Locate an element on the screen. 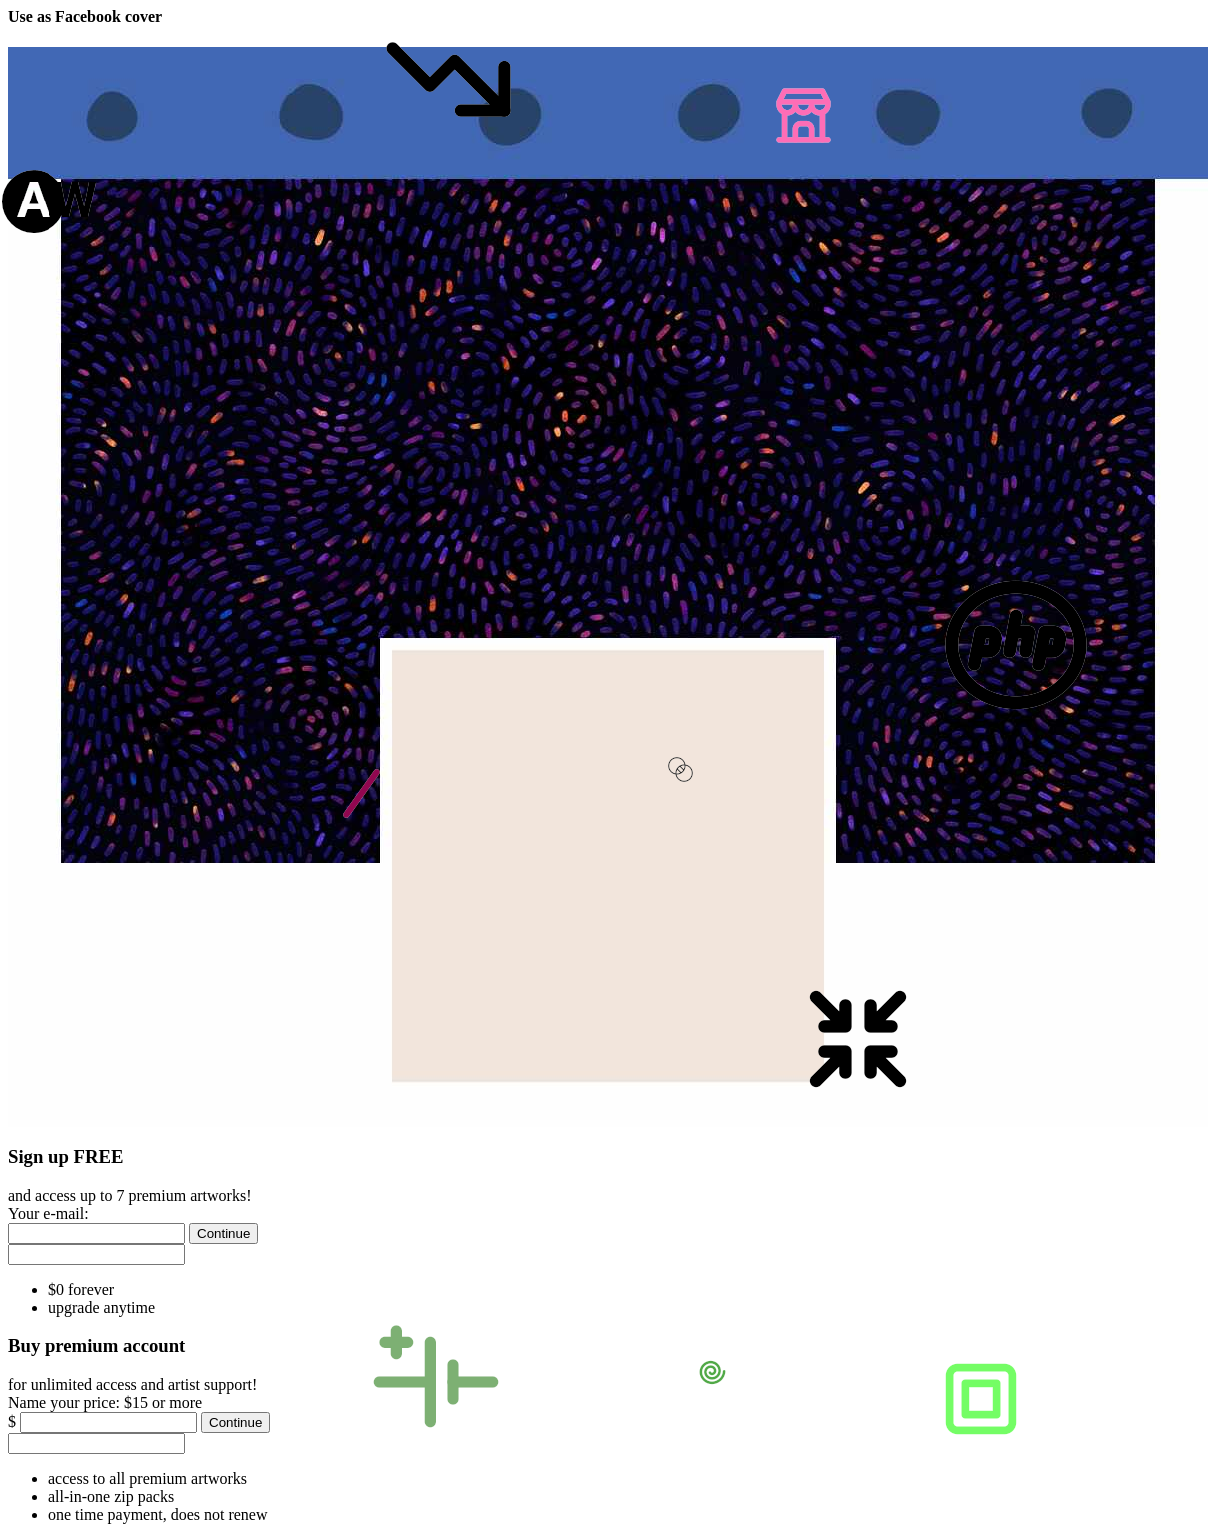  add a new cell to the circuit diagram is located at coordinates (436, 1382).